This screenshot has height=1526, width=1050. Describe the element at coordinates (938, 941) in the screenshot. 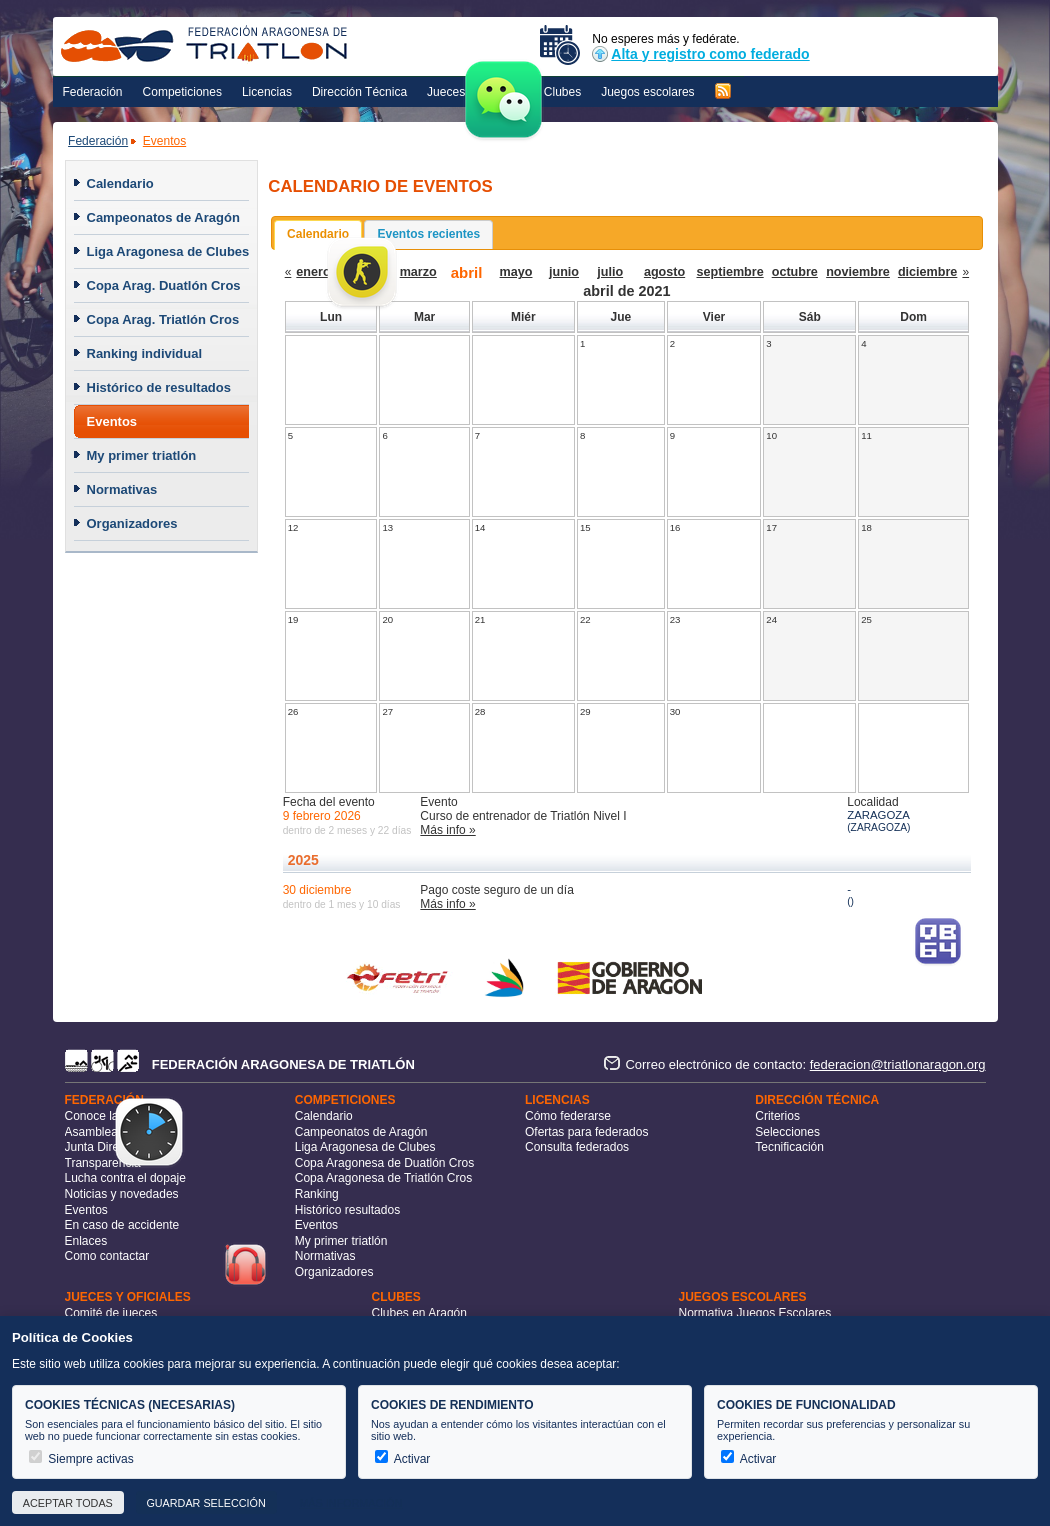

I see `launch the QB64 programming environment` at that location.